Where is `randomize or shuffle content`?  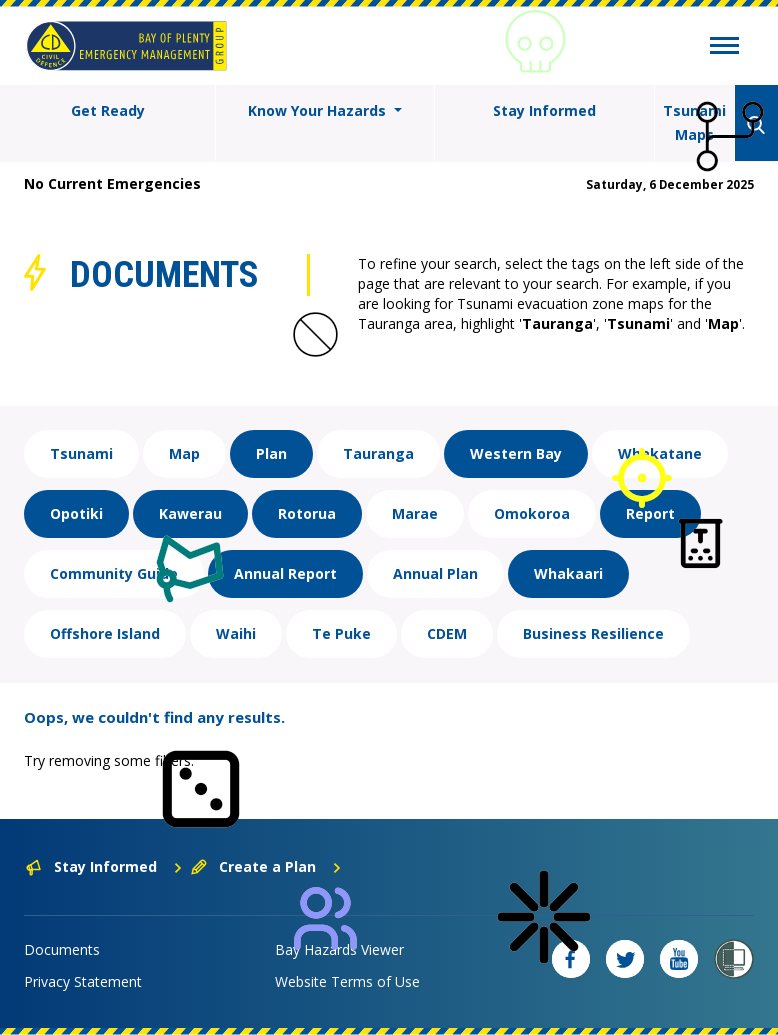
randomize or shuffle content is located at coordinates (201, 789).